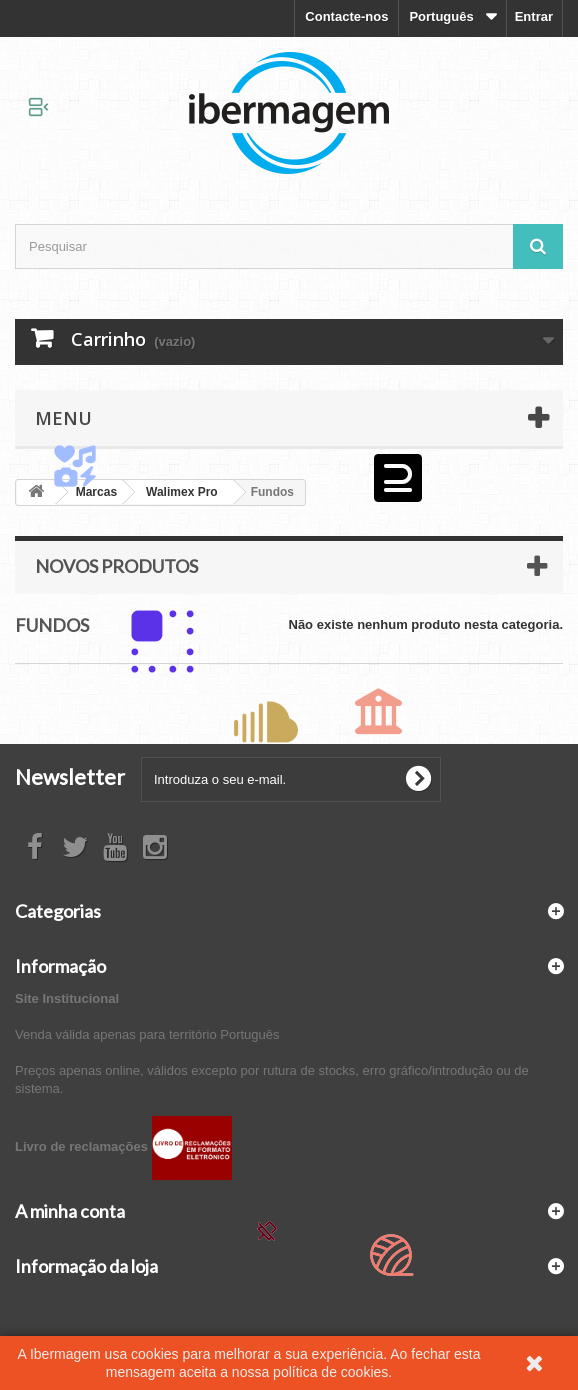 The height and width of the screenshot is (1390, 578). I want to click on open soundcloud app, so click(265, 724).